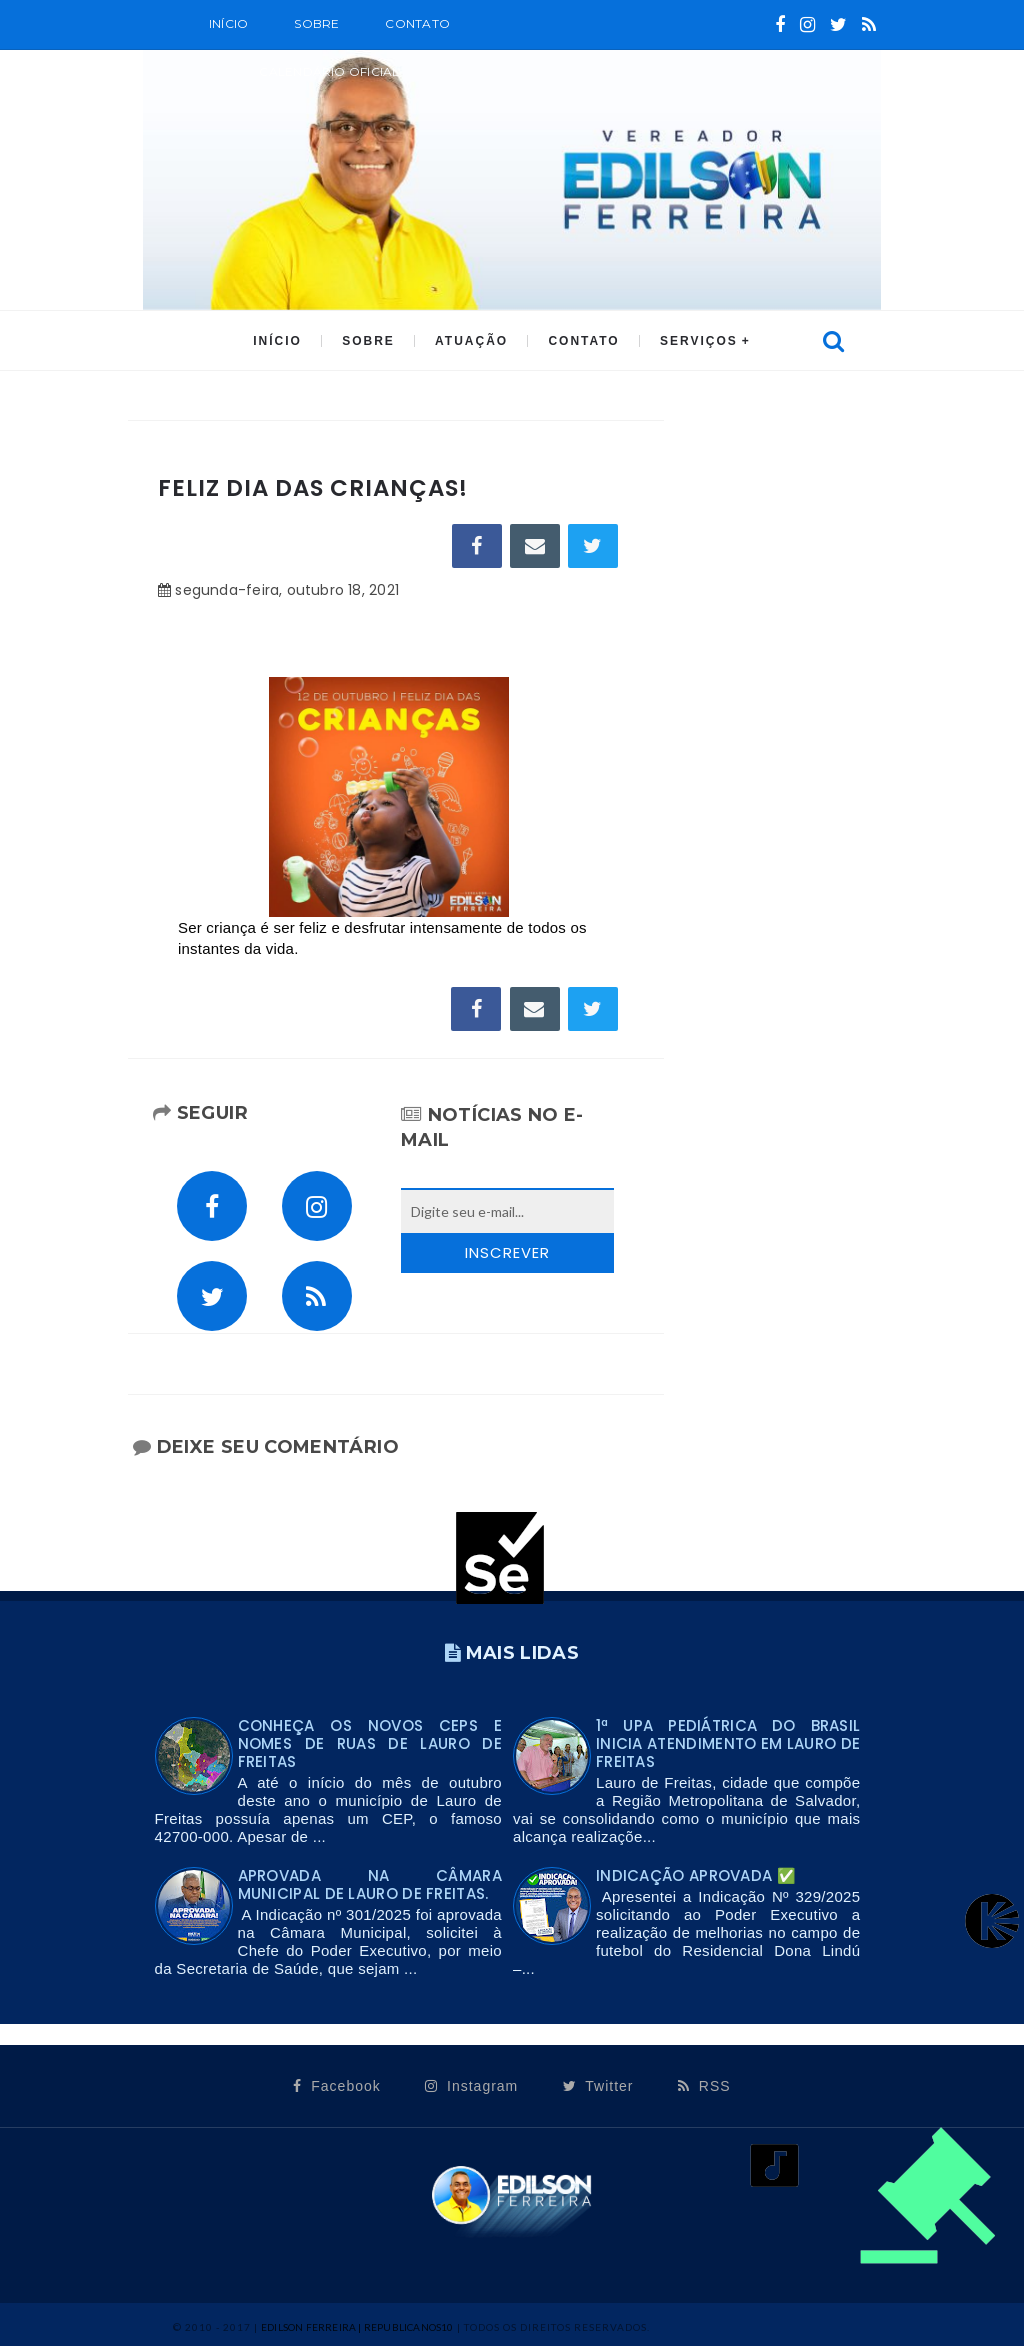 Image resolution: width=1024 pixels, height=2346 pixels. Describe the element at coordinates (500, 1558) in the screenshot. I see `selenium browser automation framework logo` at that location.